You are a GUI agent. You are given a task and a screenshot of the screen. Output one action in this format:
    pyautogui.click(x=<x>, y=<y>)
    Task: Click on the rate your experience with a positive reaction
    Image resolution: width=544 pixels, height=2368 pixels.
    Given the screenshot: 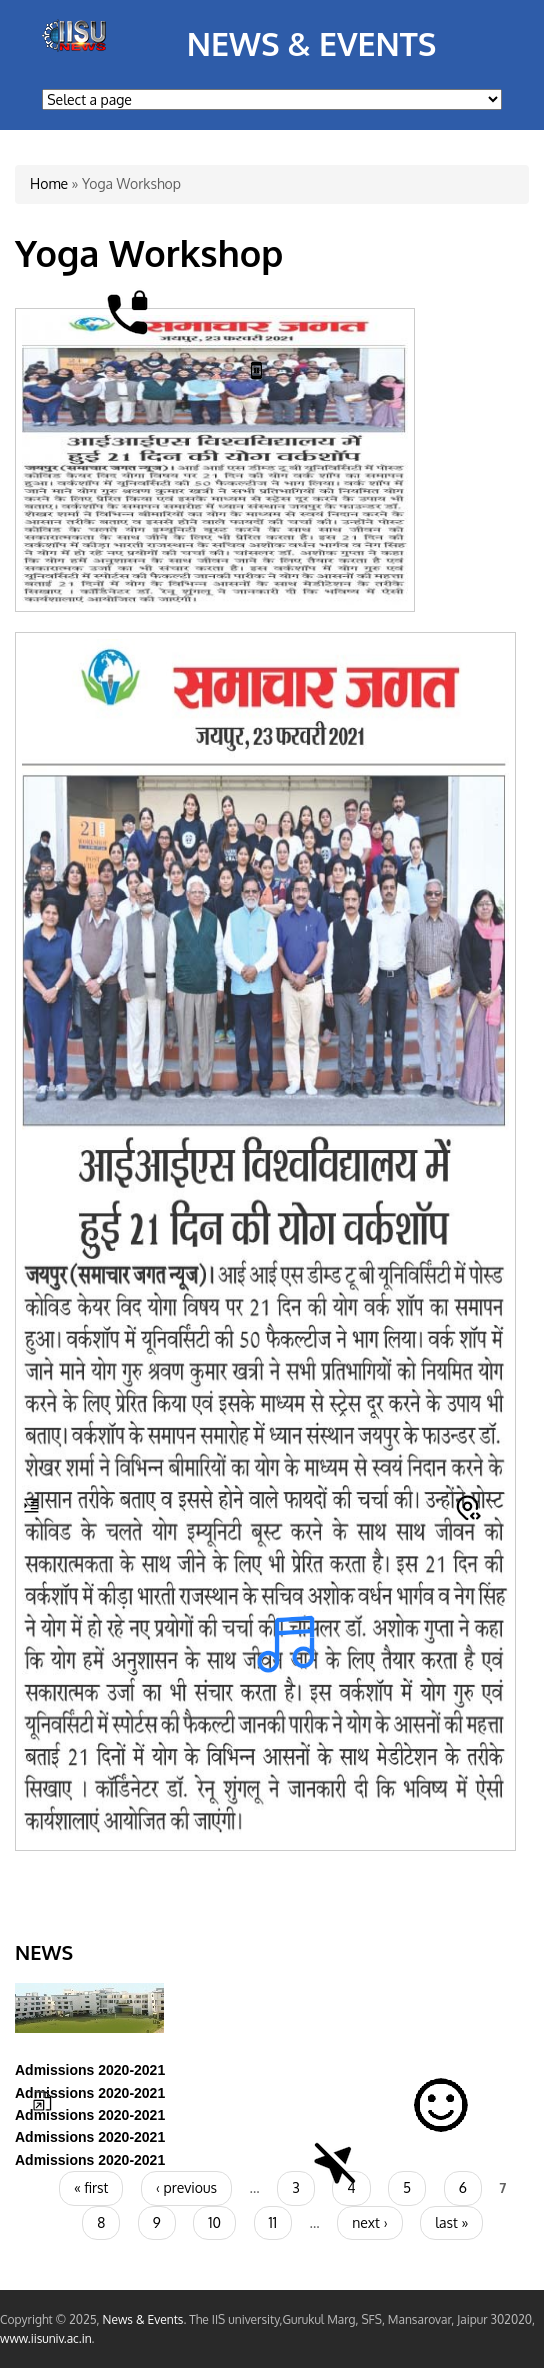 What is the action you would take?
    pyautogui.click(x=441, y=2105)
    